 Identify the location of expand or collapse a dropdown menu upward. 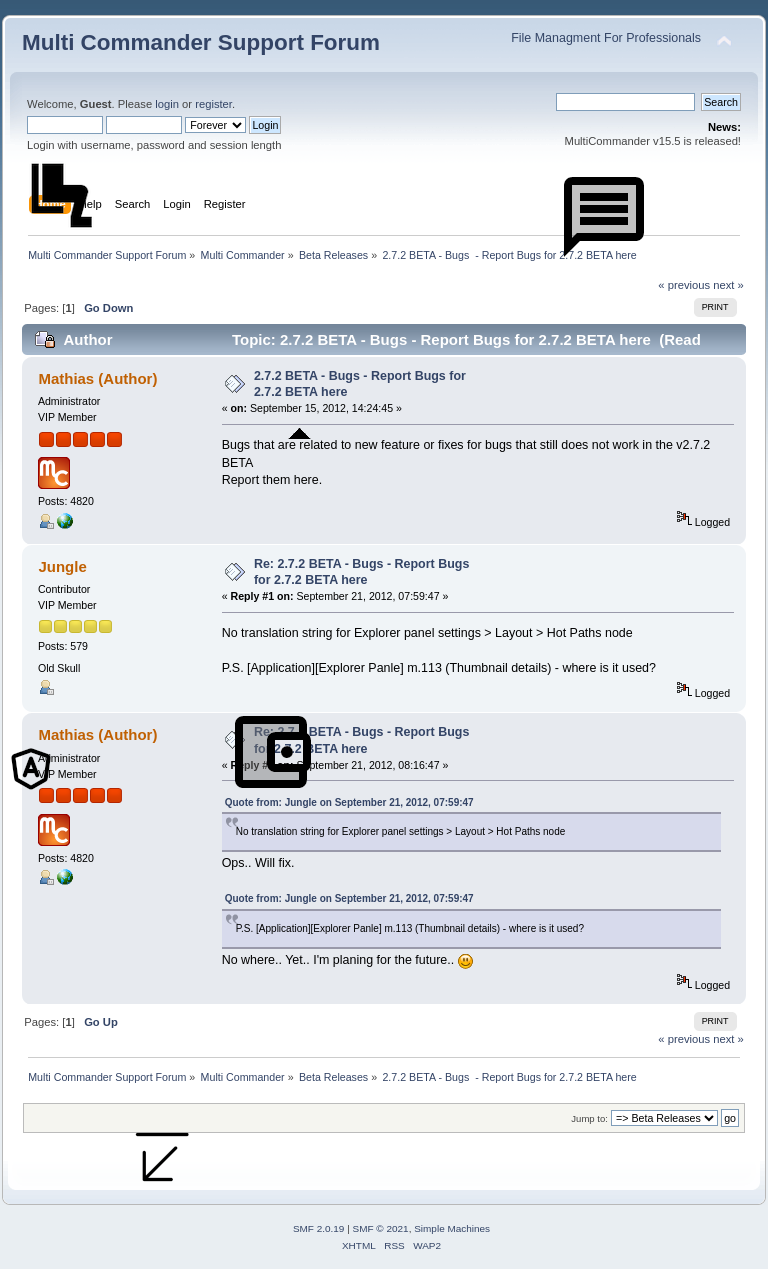
(299, 434).